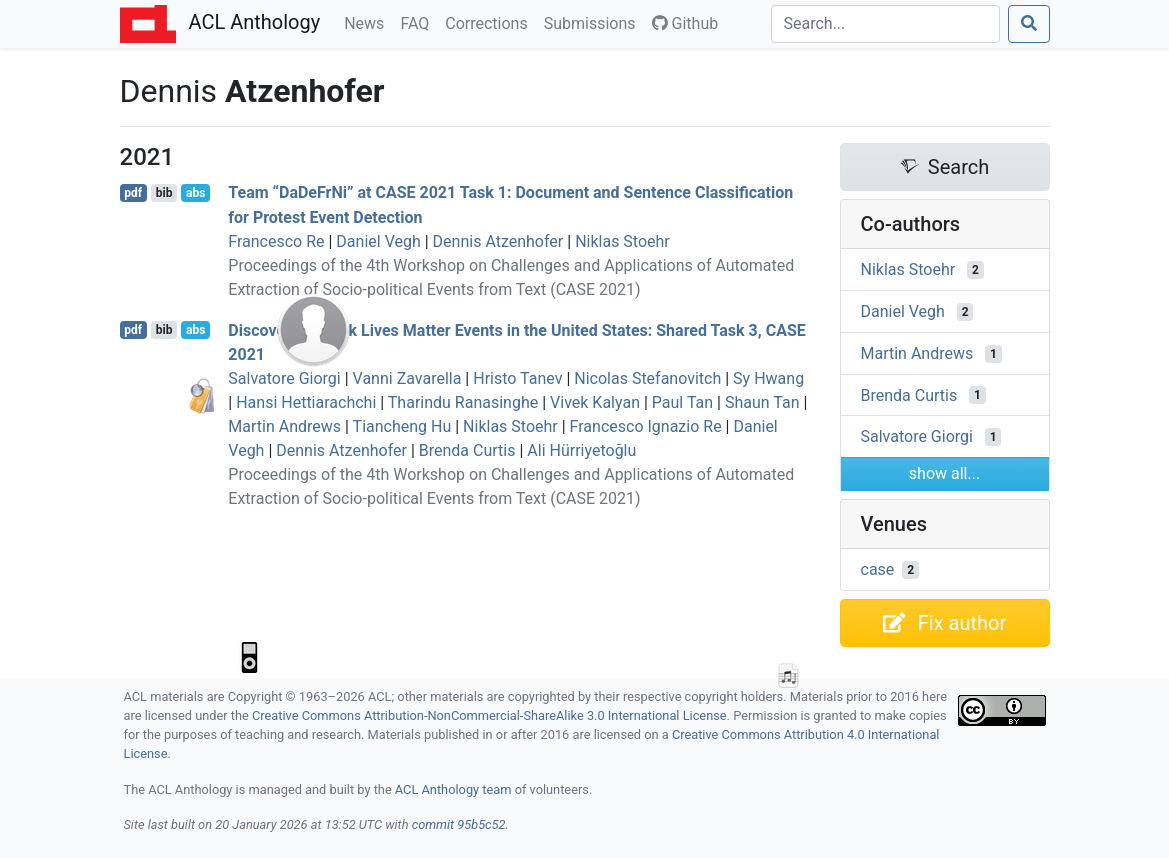  Describe the element at coordinates (313, 329) in the screenshot. I see `view user accounts` at that location.